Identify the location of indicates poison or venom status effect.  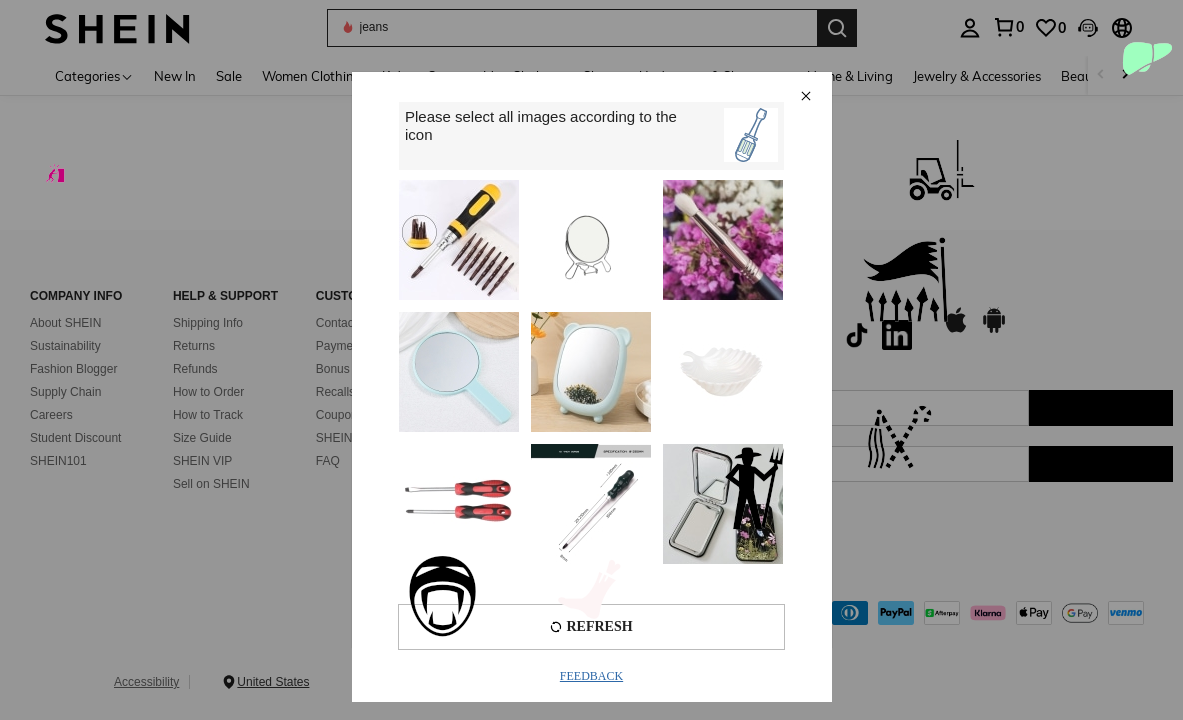
(443, 596).